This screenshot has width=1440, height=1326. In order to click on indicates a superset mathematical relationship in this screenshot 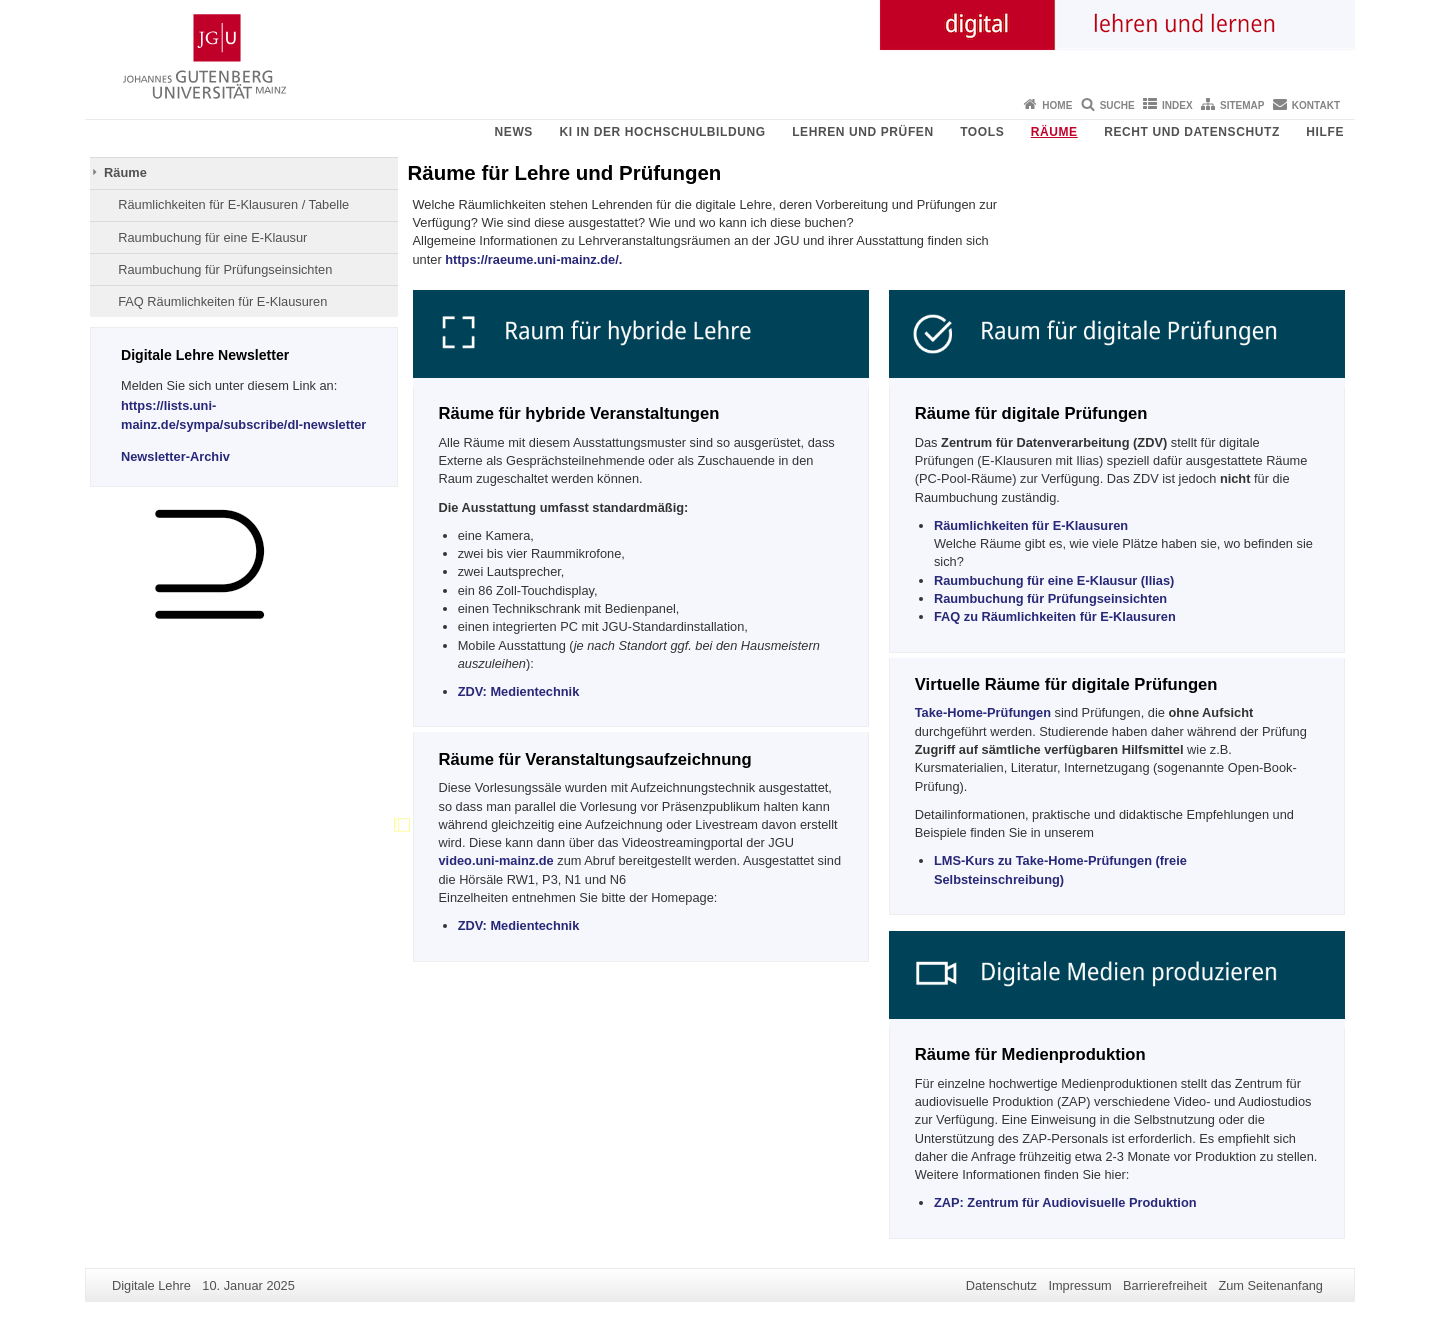, I will do `click(207, 567)`.